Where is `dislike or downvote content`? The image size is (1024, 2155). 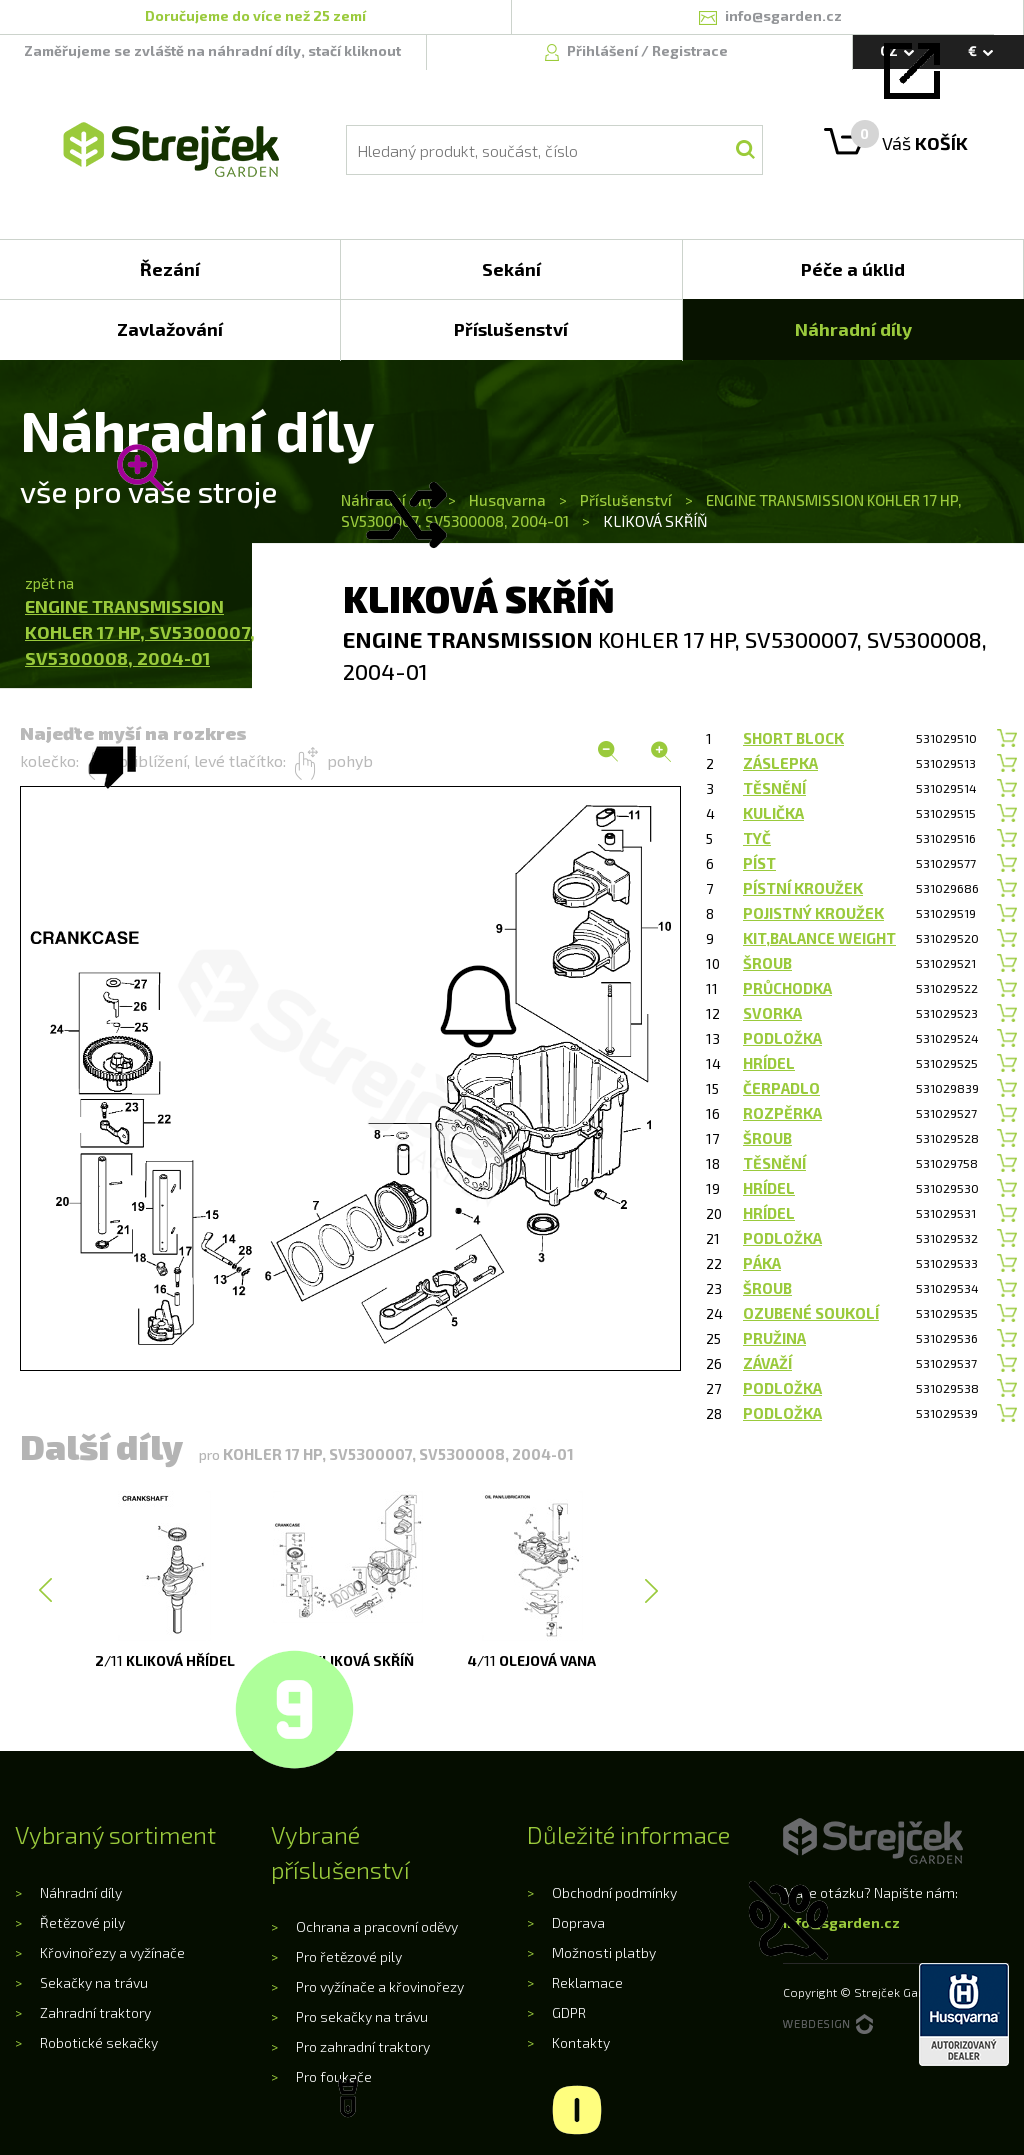
dislike or downvote content is located at coordinates (112, 765).